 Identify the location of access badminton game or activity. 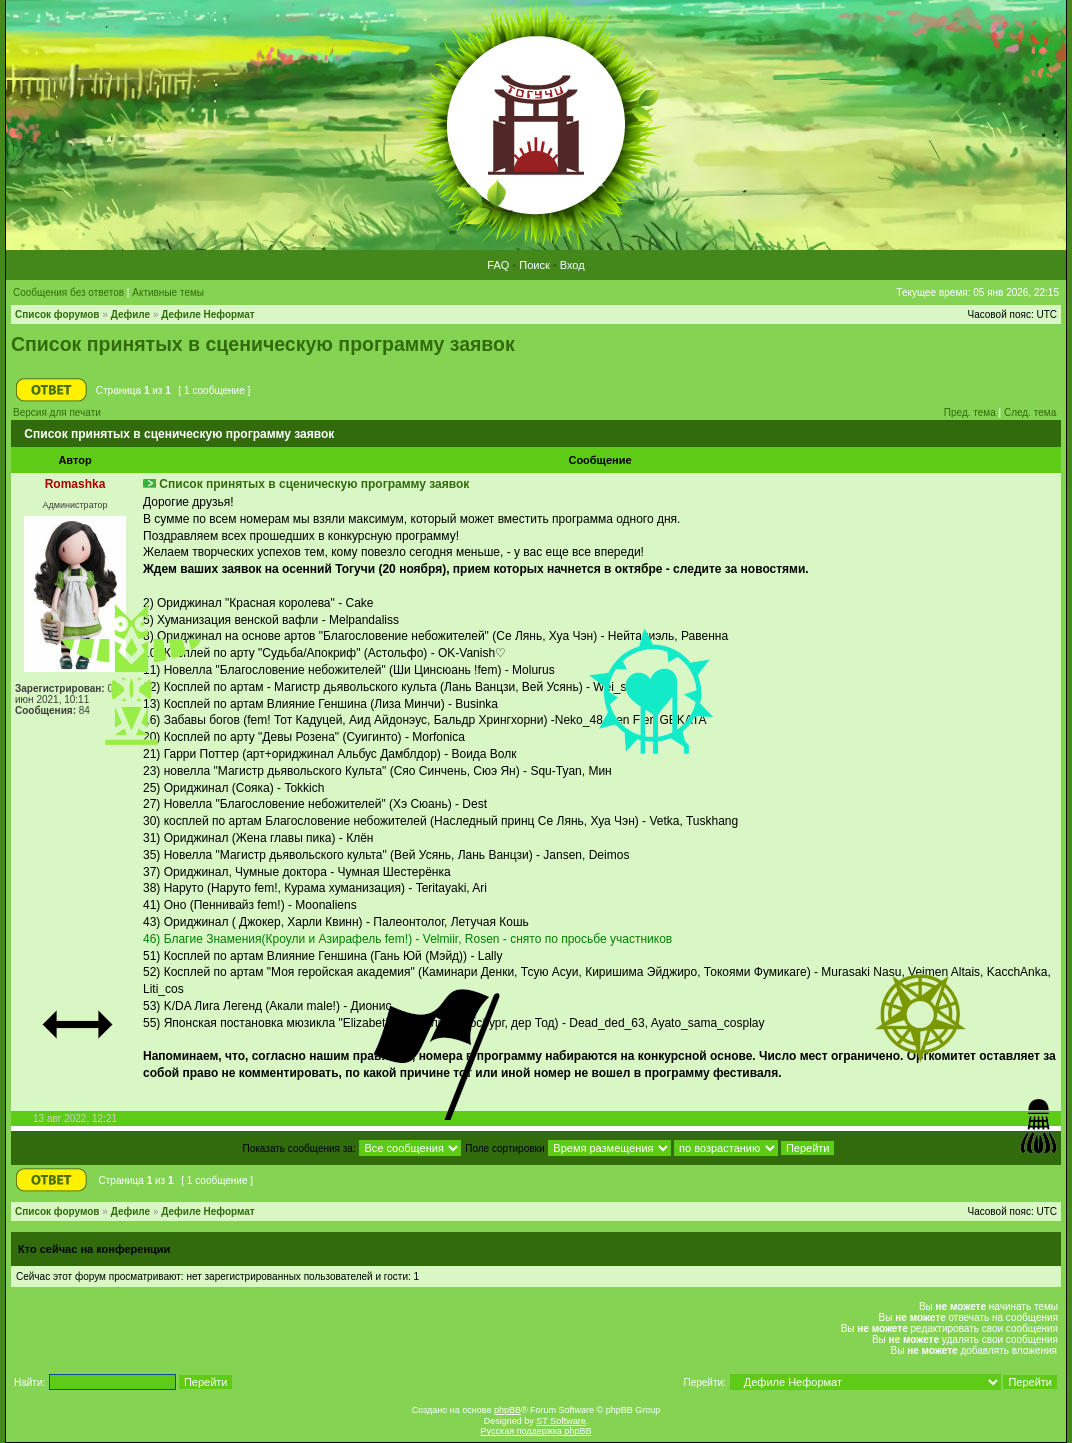
(1038, 1126).